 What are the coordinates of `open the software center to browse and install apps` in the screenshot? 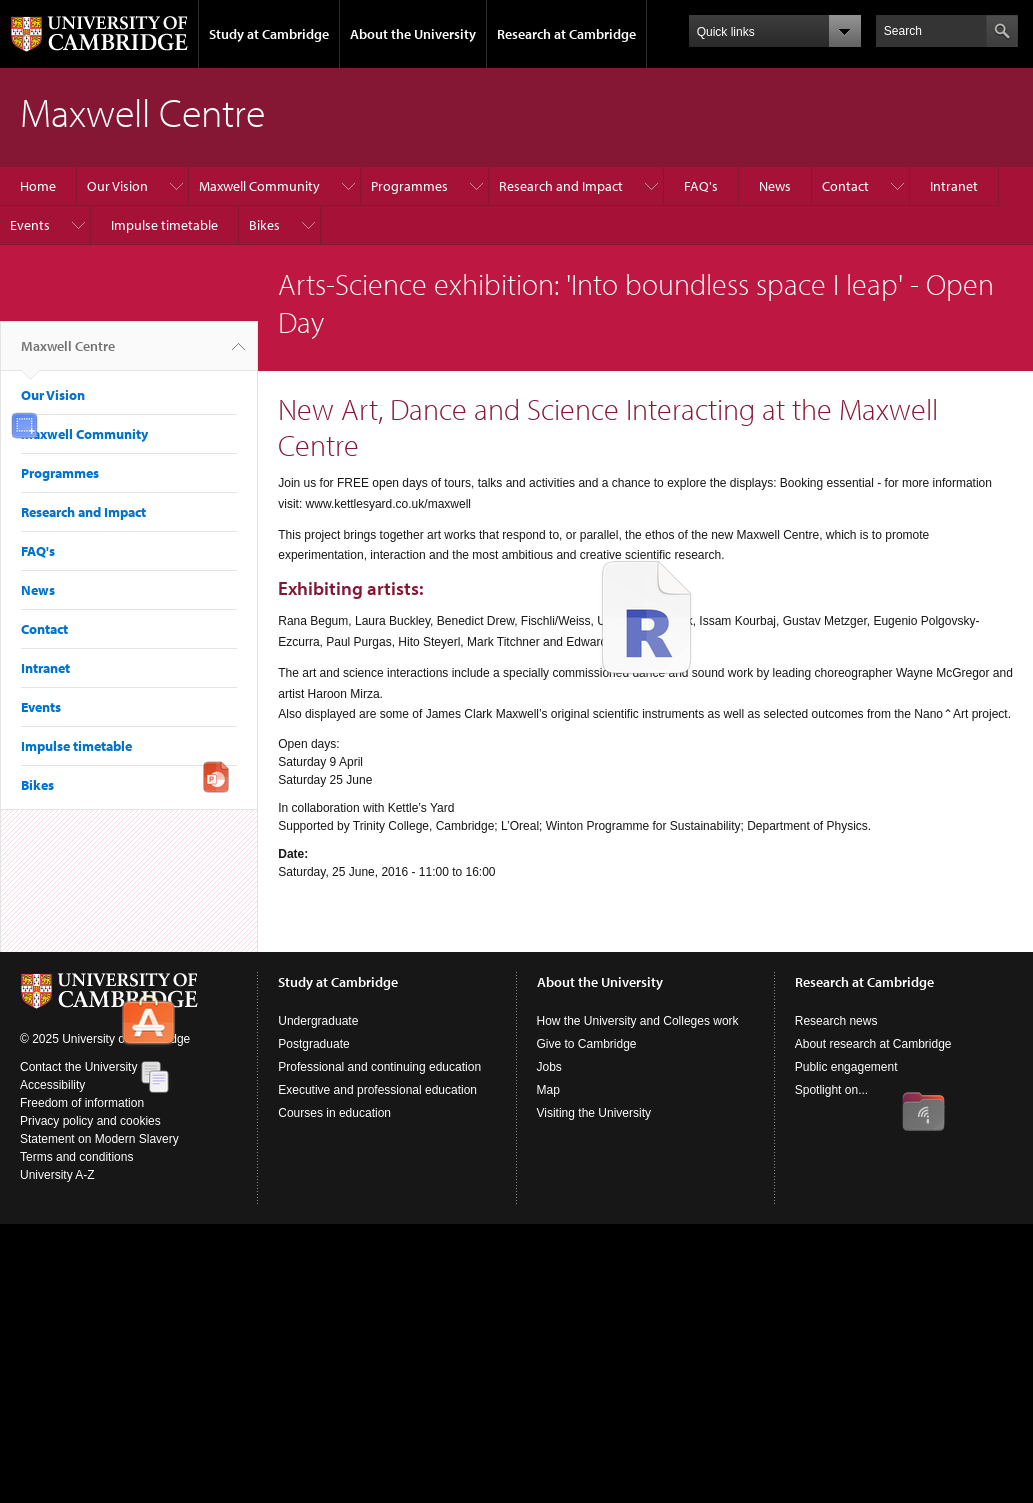 It's located at (148, 1022).